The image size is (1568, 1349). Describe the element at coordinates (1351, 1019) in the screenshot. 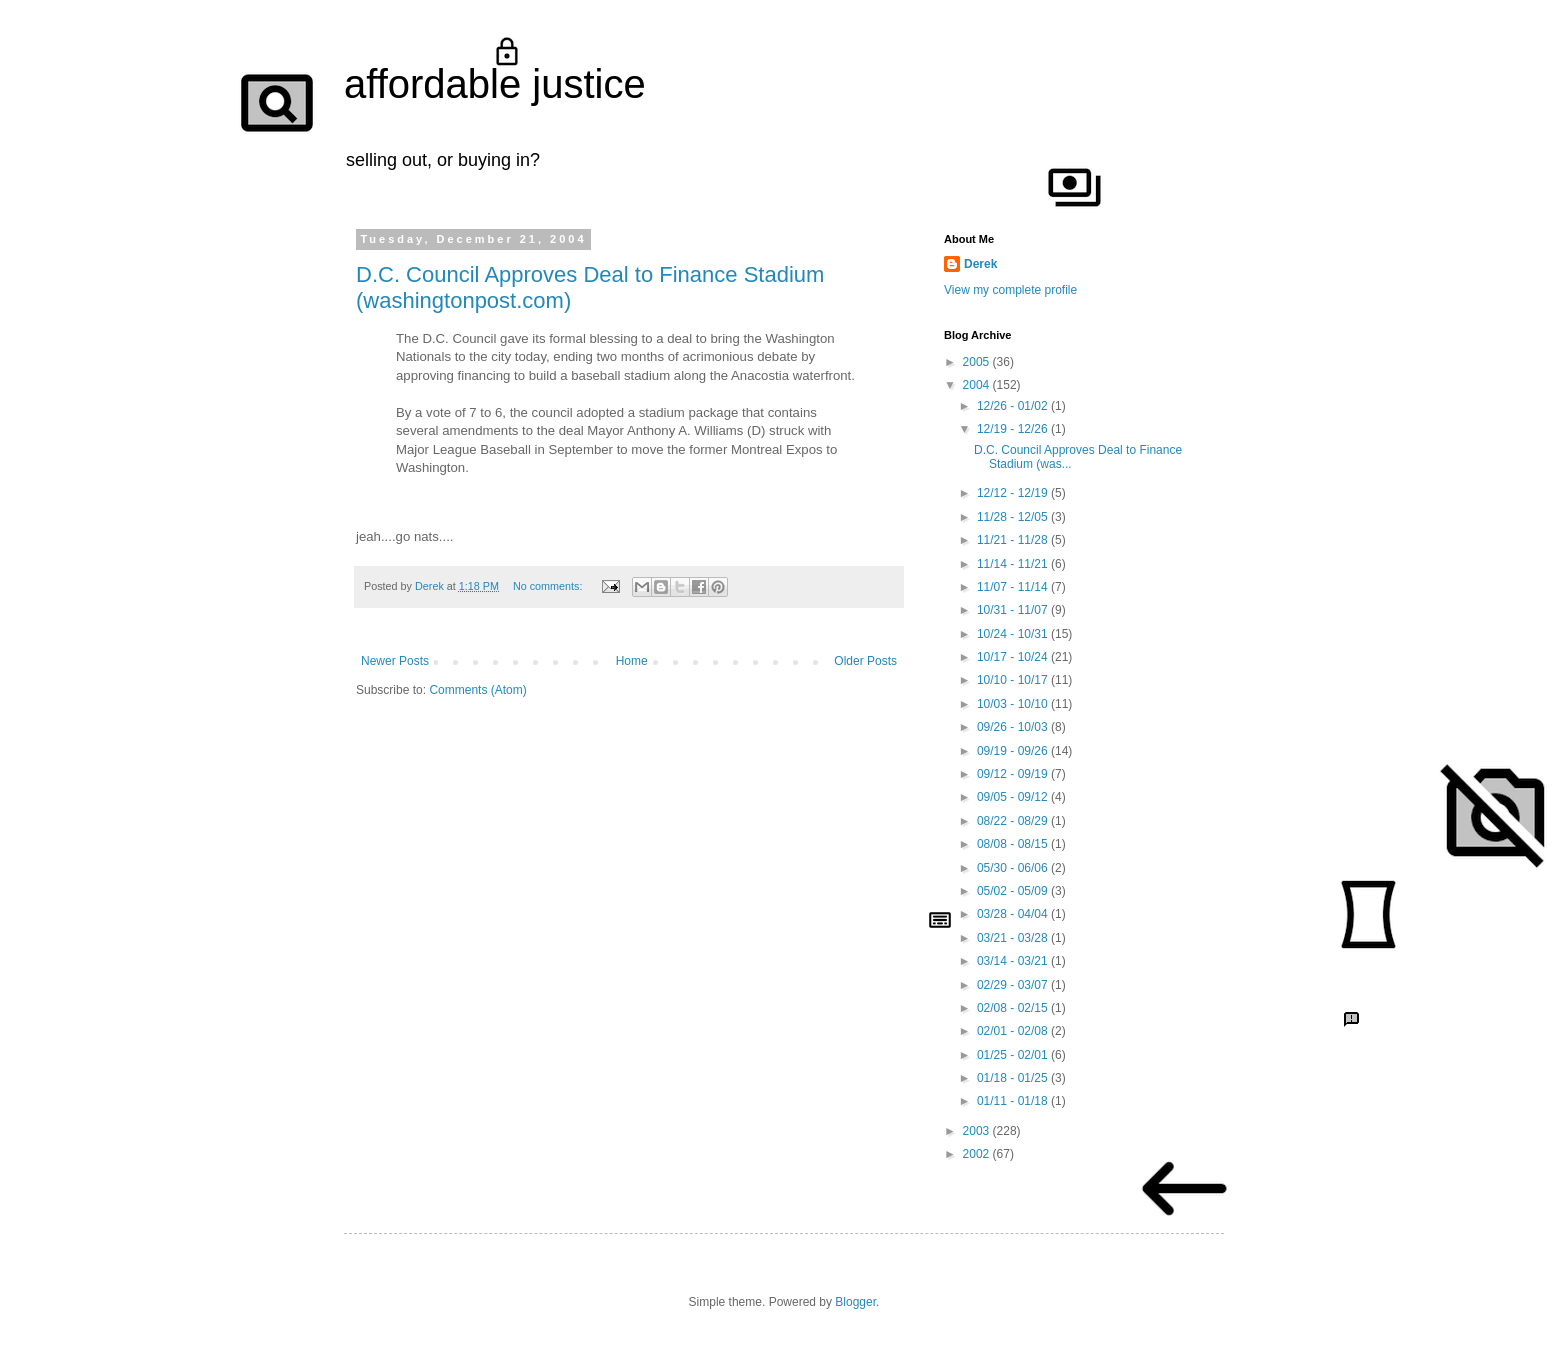

I see `view important announcements or alerts` at that location.